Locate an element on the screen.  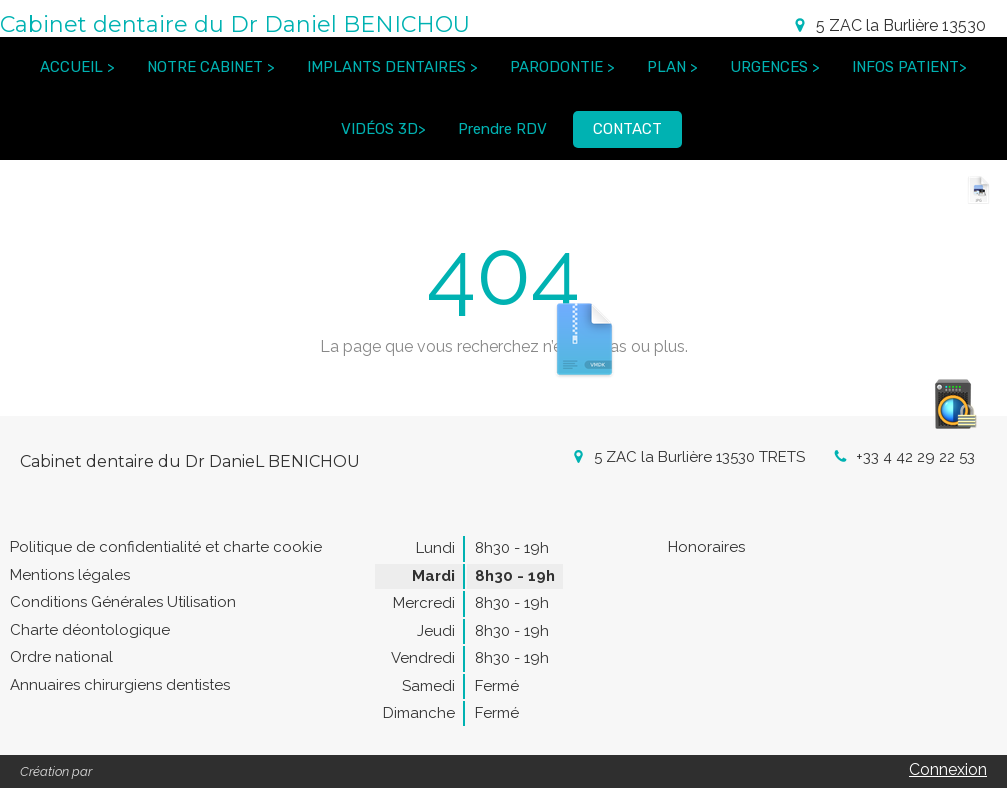
a jpg image file is located at coordinates (978, 190).